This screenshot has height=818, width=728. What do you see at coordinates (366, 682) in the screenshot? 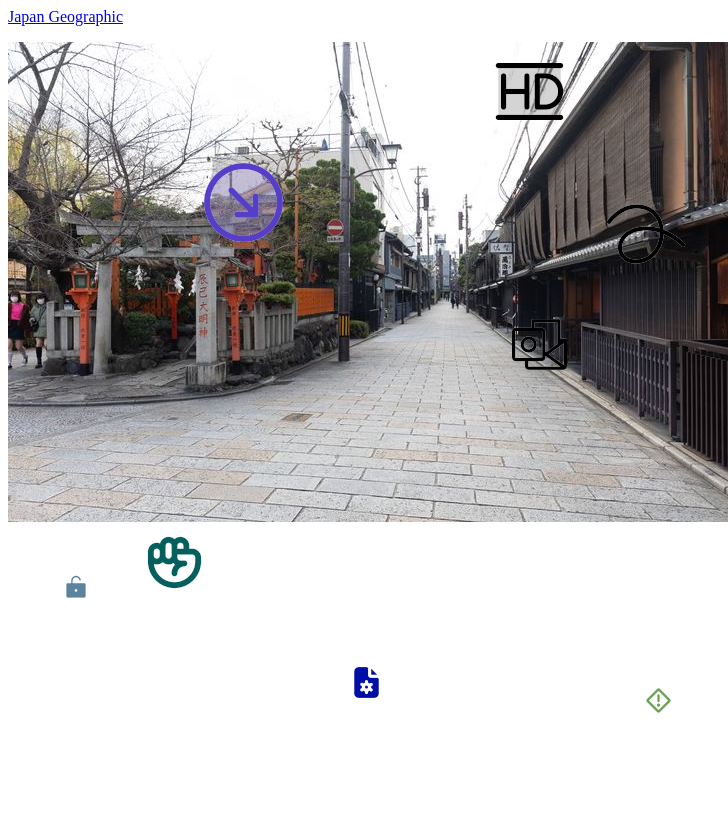
I see `access file settings or preferences` at bounding box center [366, 682].